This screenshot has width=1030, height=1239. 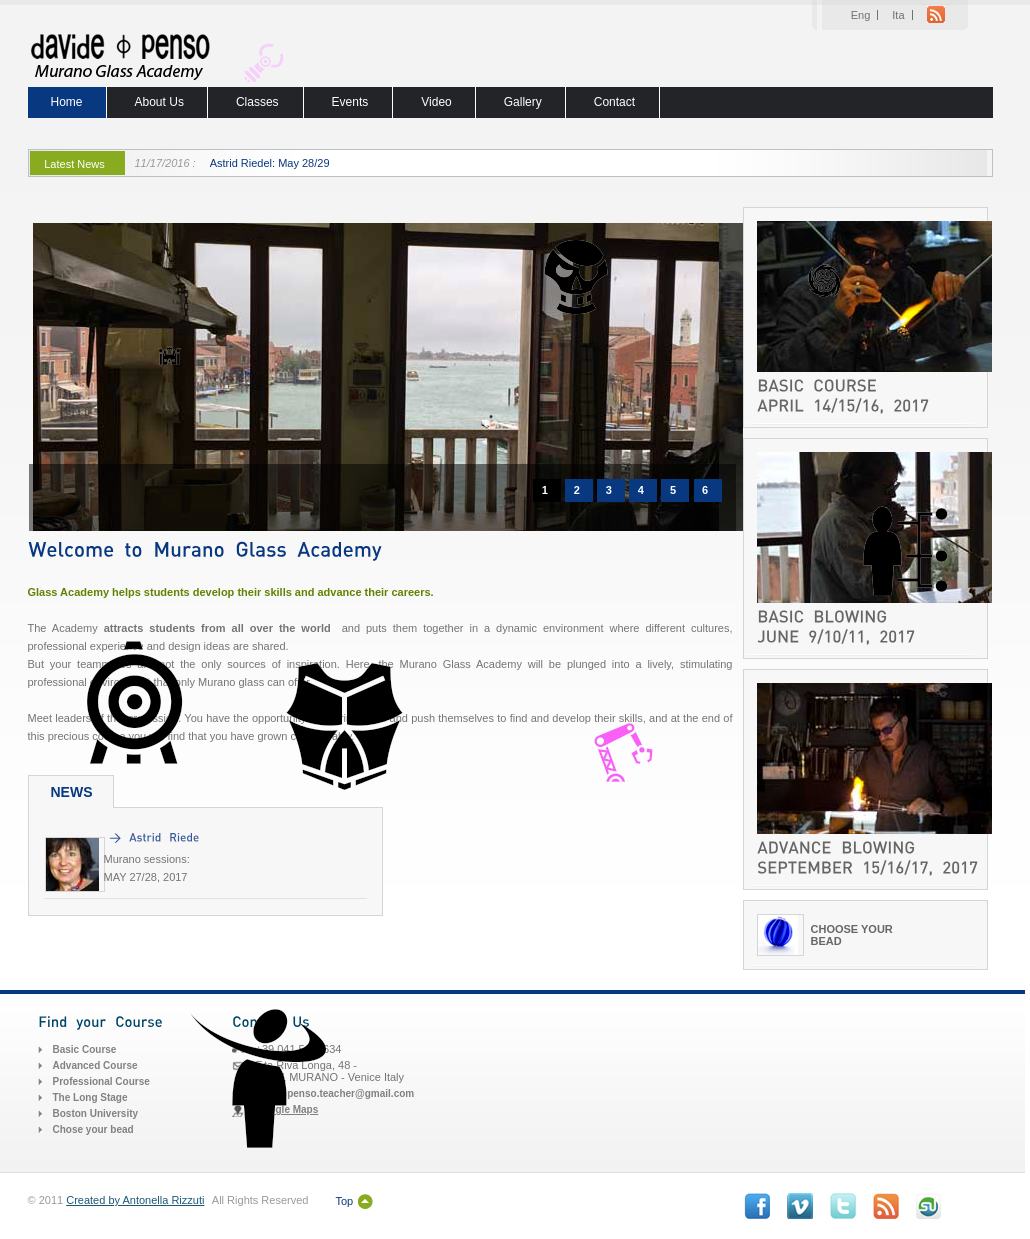 What do you see at coordinates (576, 277) in the screenshot?
I see `access pirate or nautical themed game content` at bounding box center [576, 277].